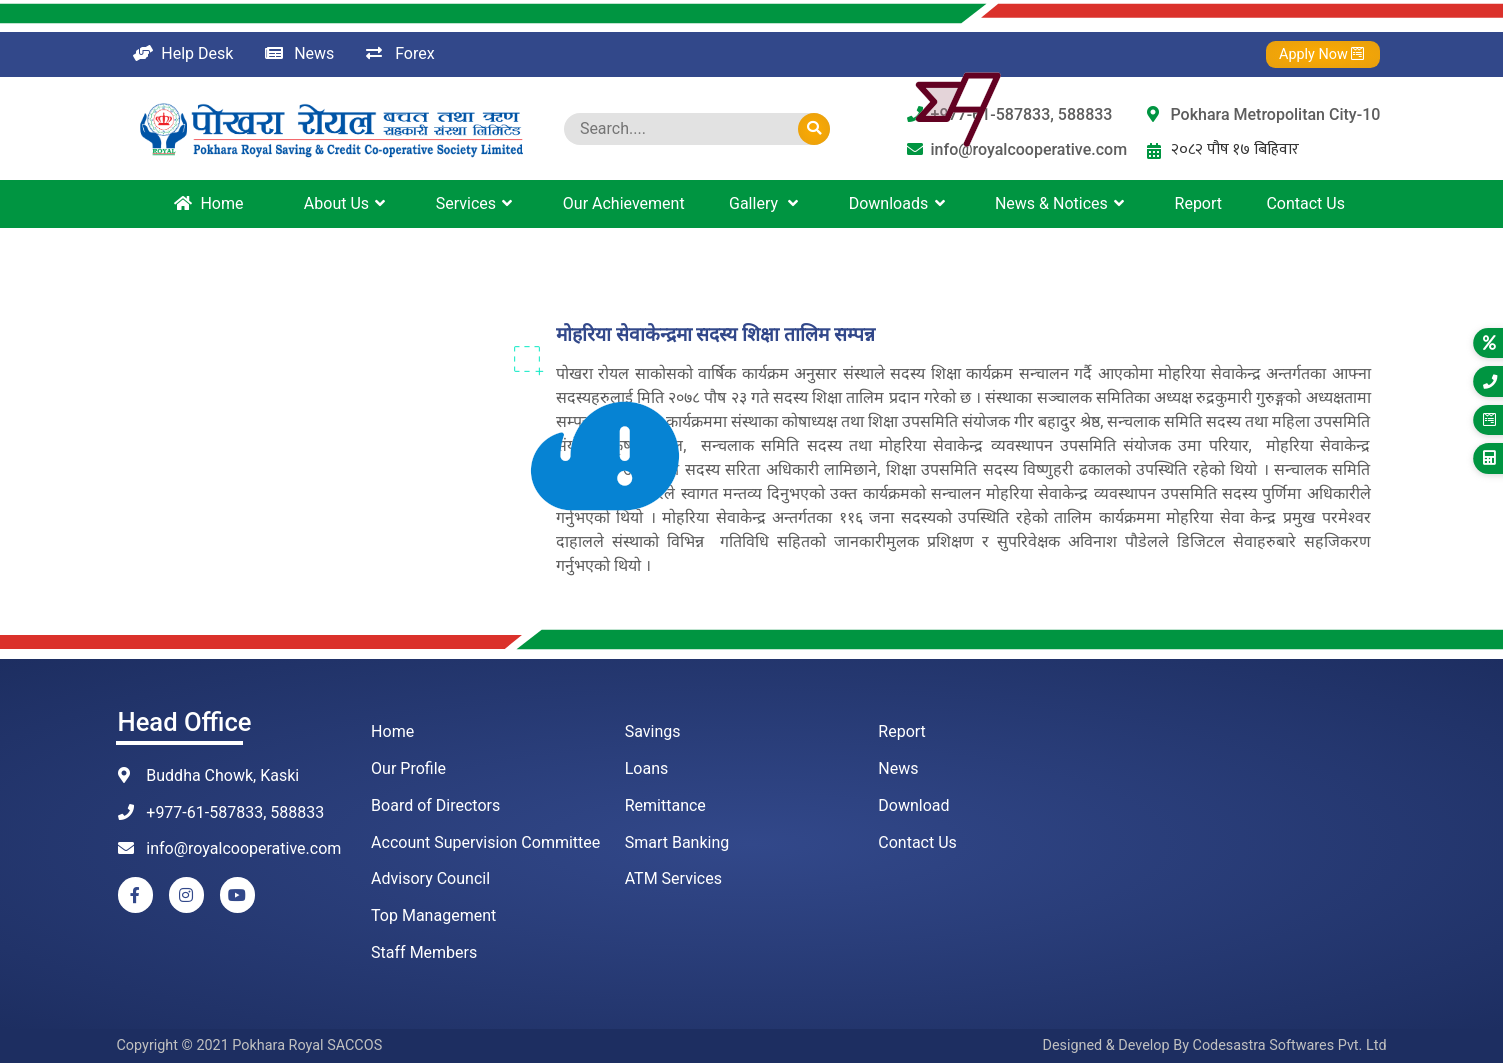  What do you see at coordinates (605, 456) in the screenshot?
I see `cloud storage warning or issue detected` at bounding box center [605, 456].